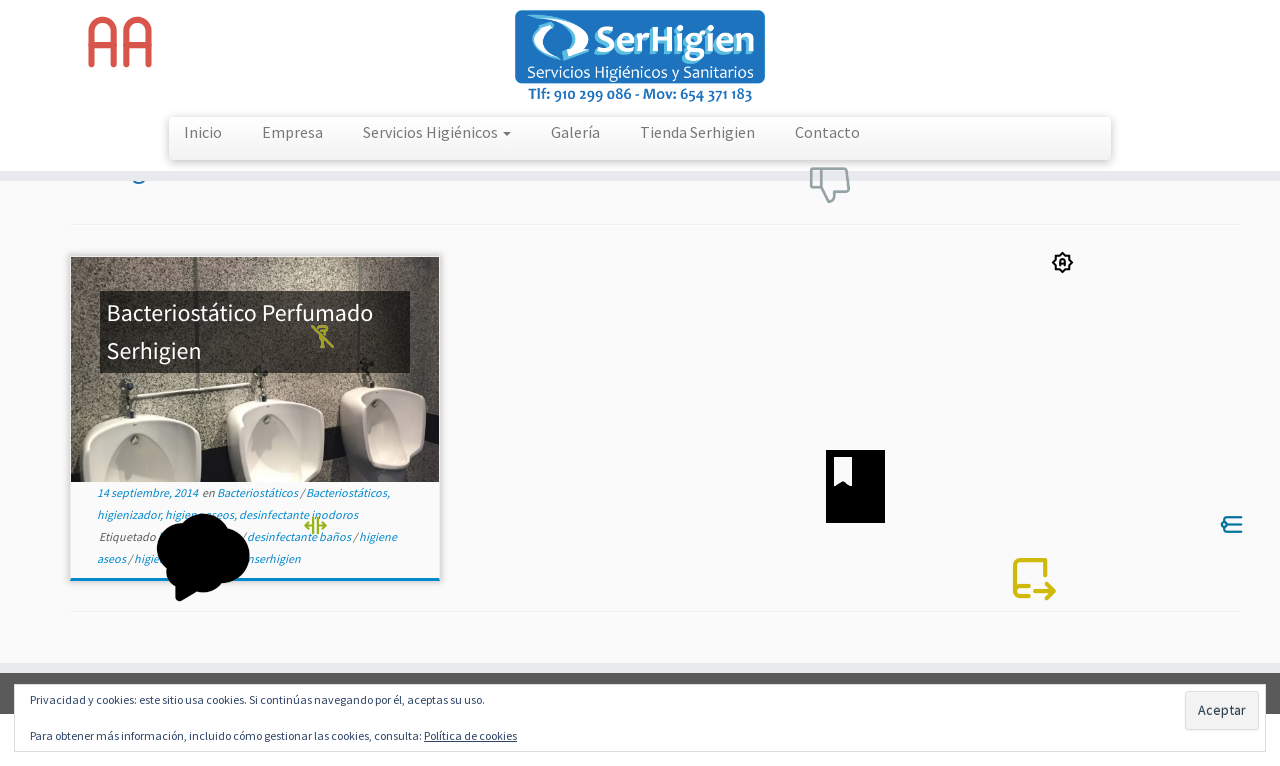  Describe the element at coordinates (1033, 581) in the screenshot. I see `pull changes from a remote repository` at that location.